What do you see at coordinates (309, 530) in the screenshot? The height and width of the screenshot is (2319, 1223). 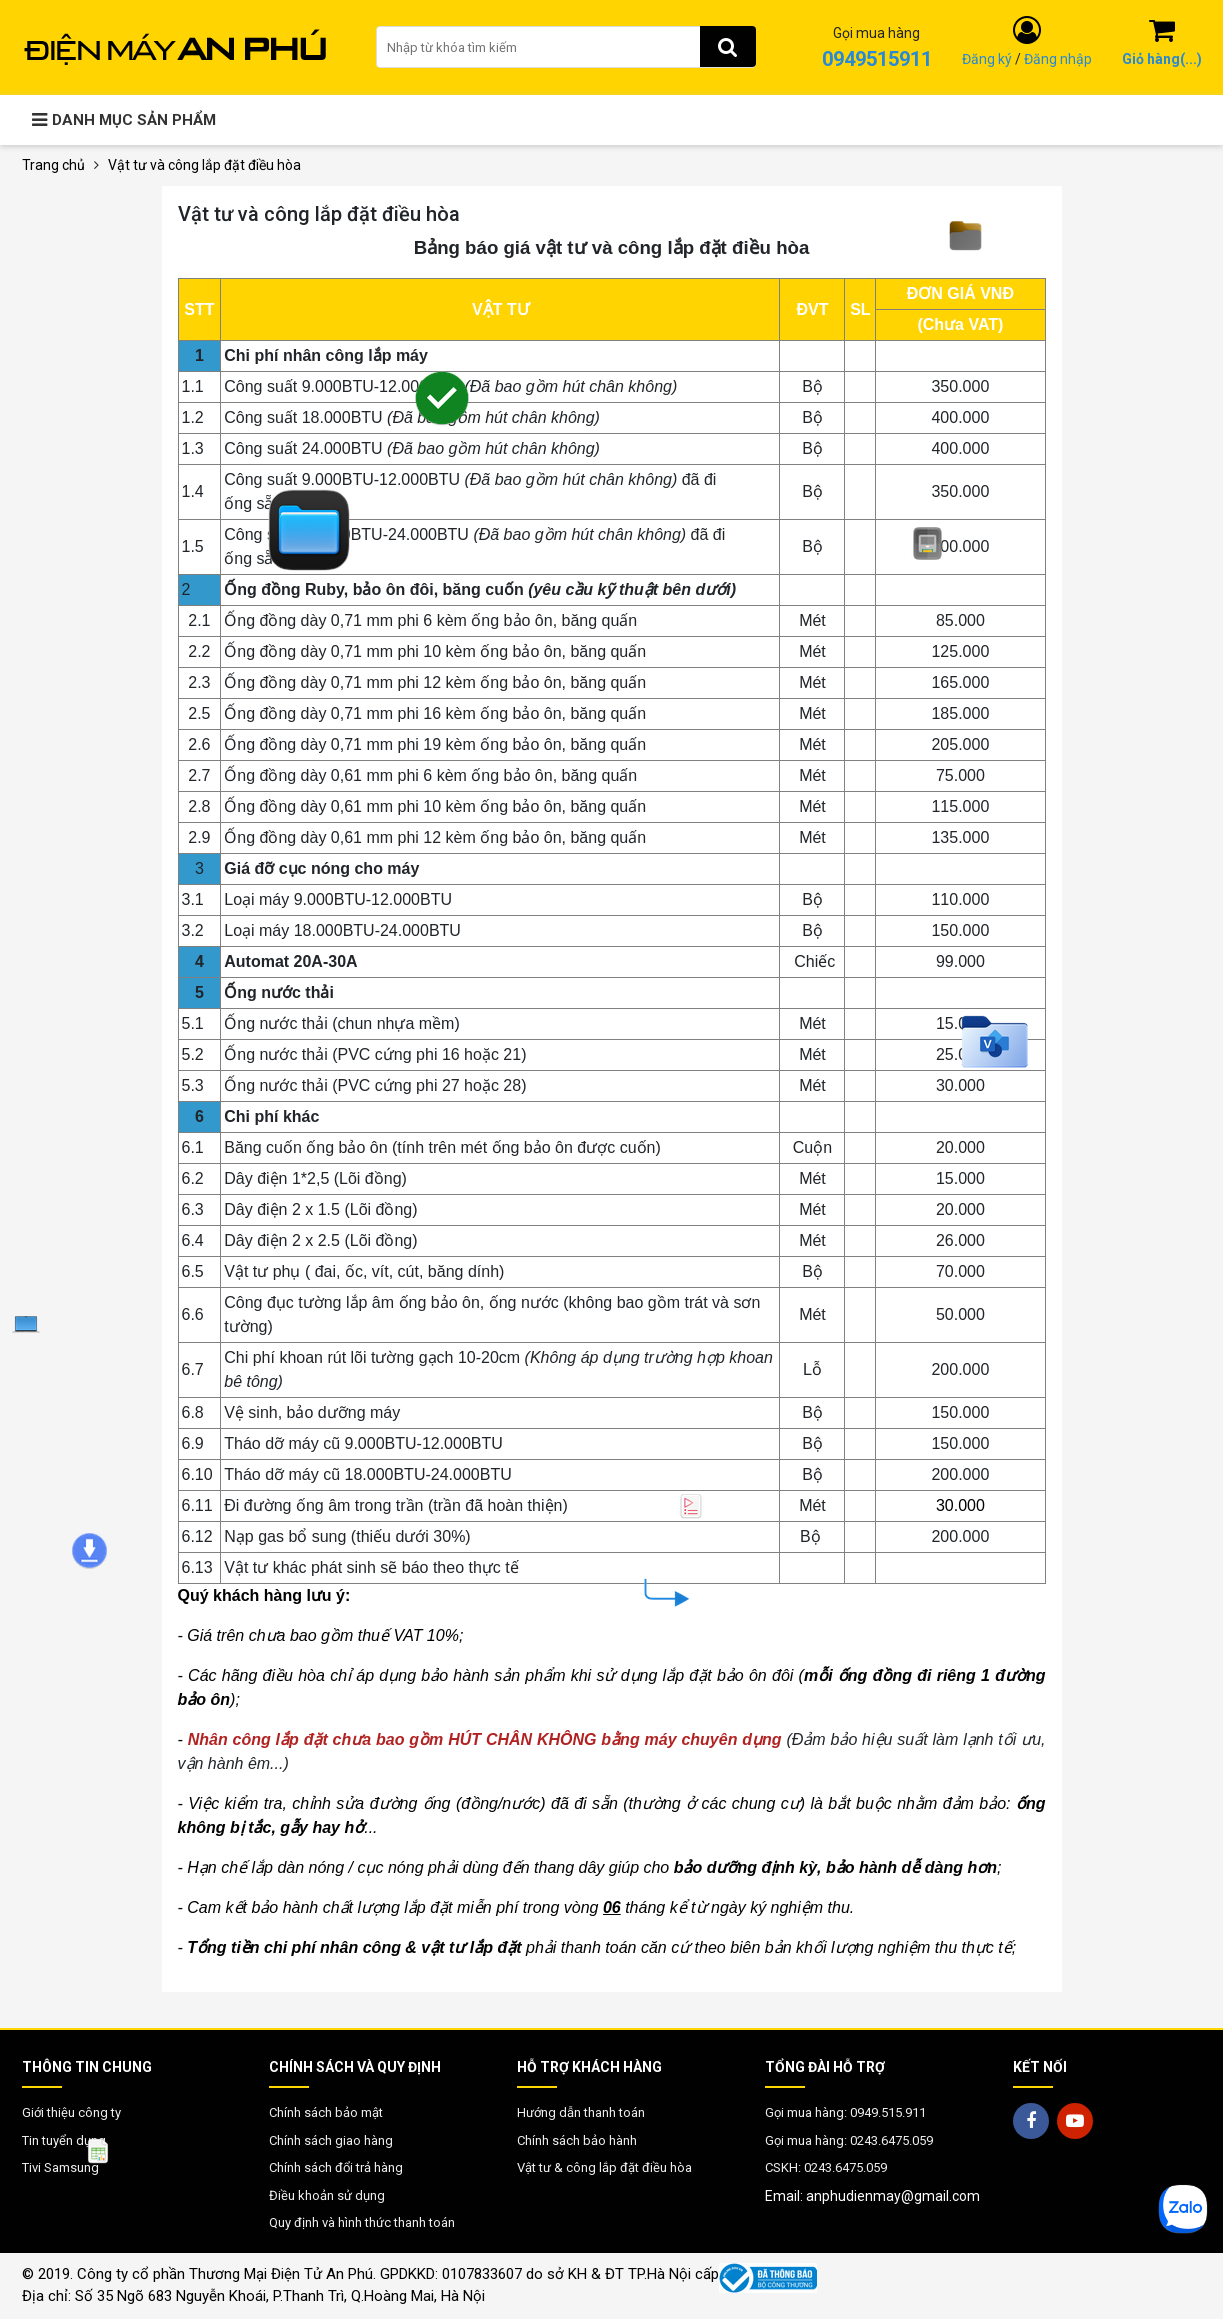 I see `open the files app` at bounding box center [309, 530].